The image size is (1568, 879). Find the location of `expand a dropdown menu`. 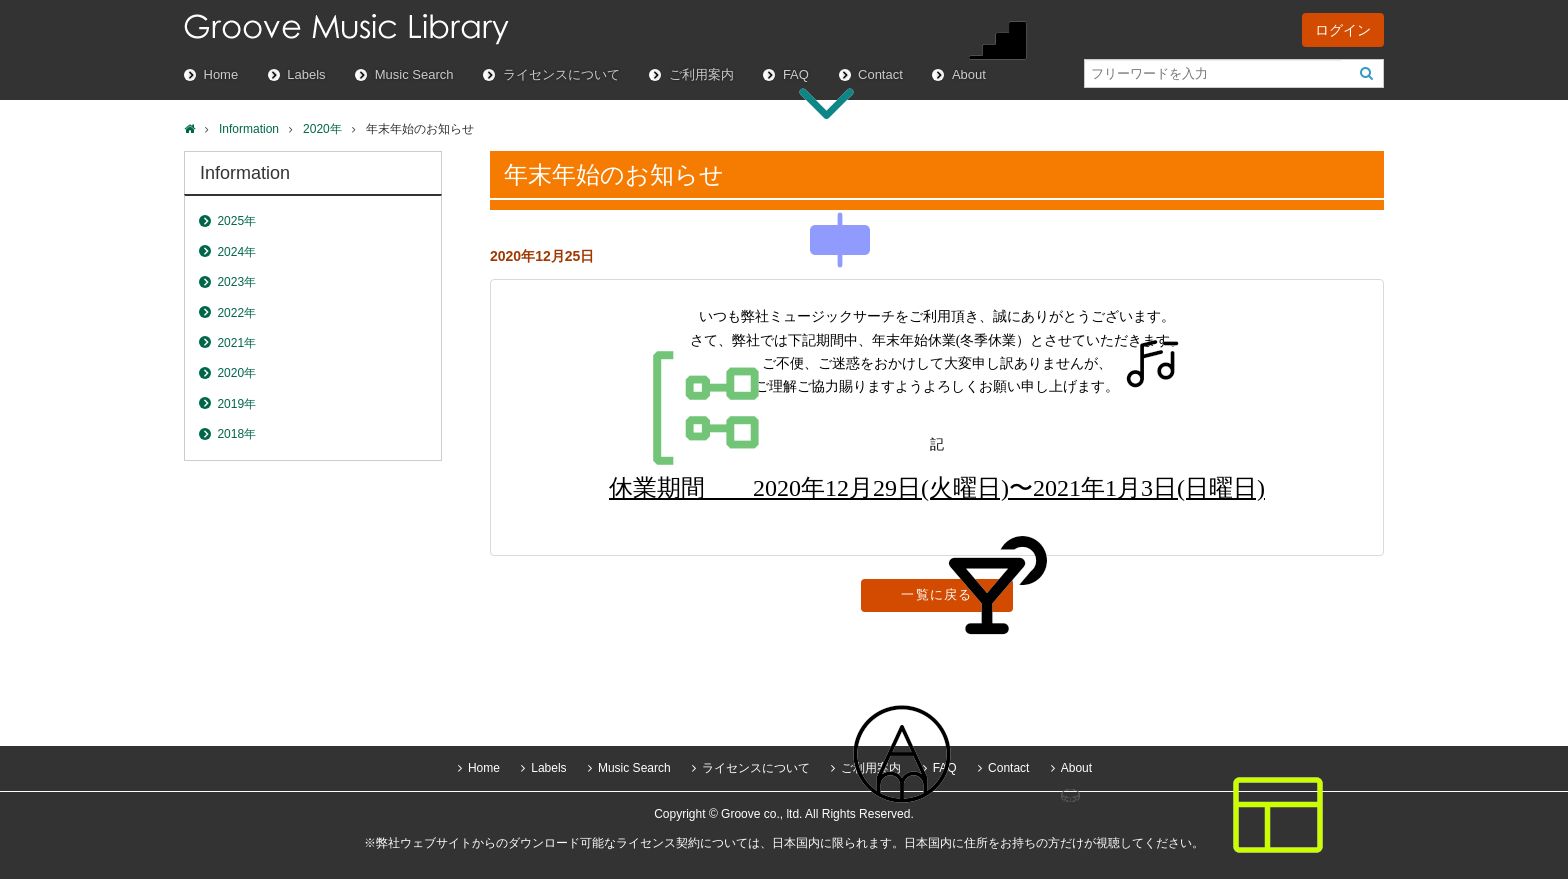

expand a dropdown menu is located at coordinates (826, 101).